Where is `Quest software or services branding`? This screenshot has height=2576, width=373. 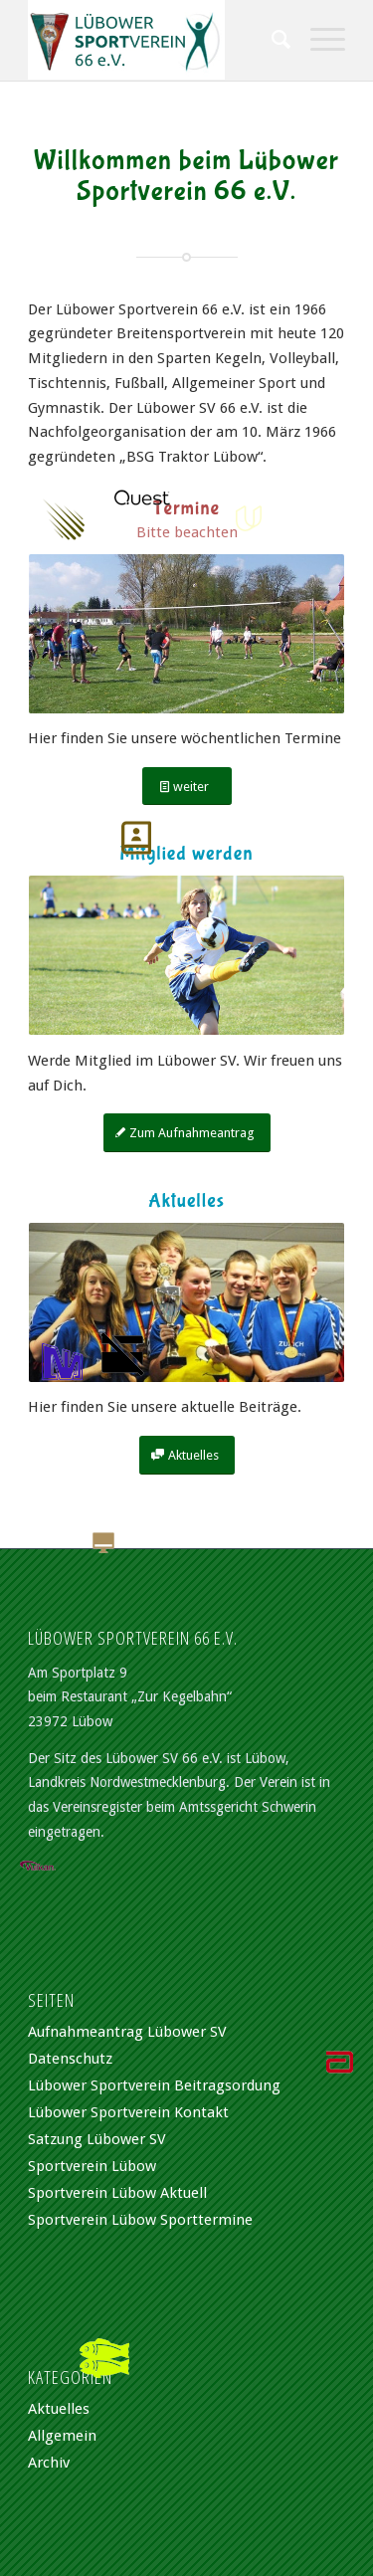
Quest software or services branding is located at coordinates (142, 497).